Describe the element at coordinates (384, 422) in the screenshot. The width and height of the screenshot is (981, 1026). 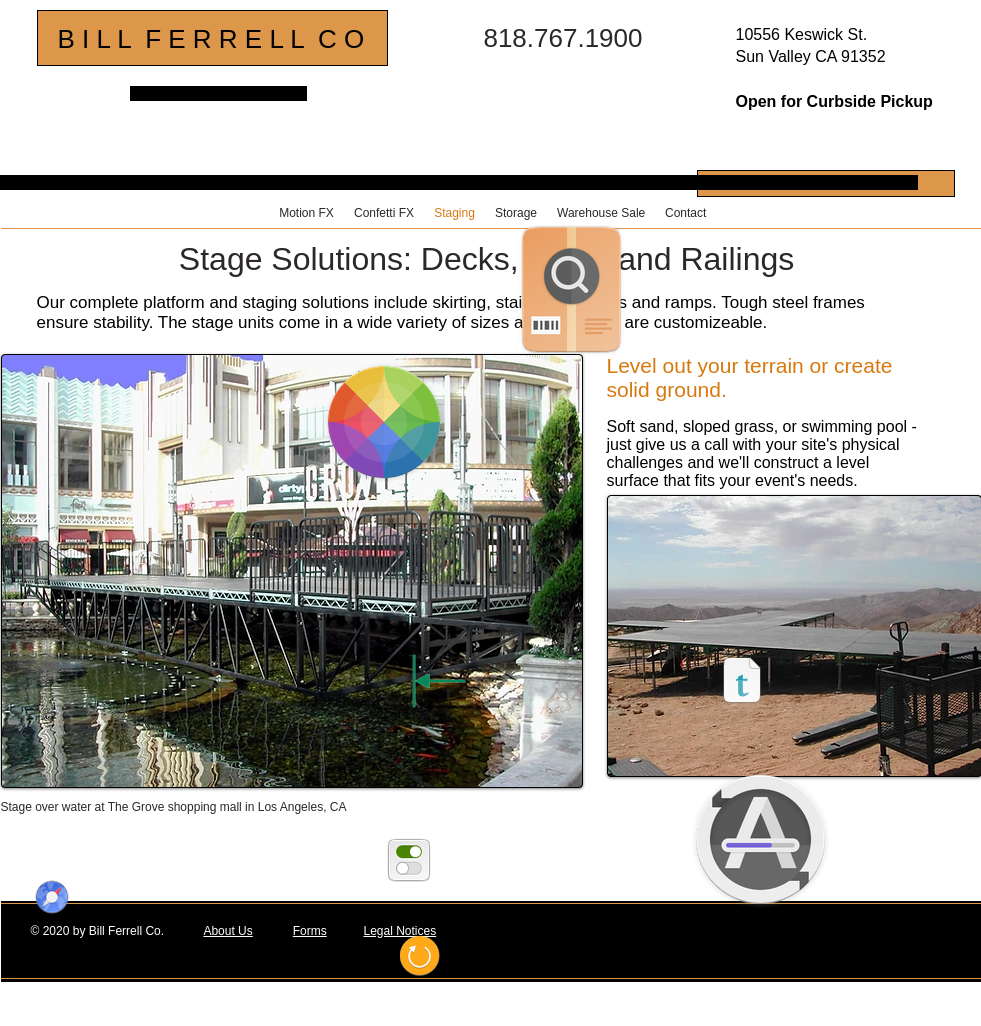
I see `open color picker or palette settings` at that location.